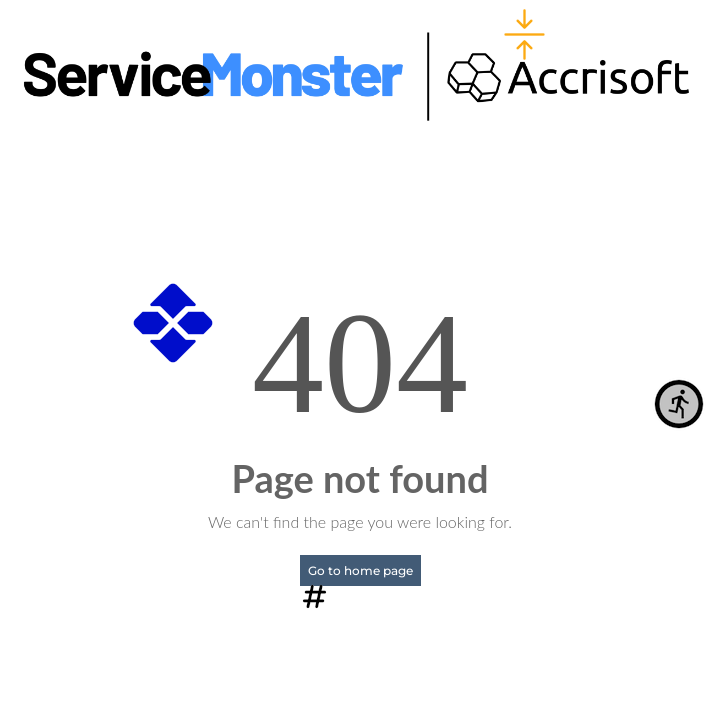 Image resolution: width=720 pixels, height=720 pixels. Describe the element at coordinates (679, 404) in the screenshot. I see `access running or jogging routes` at that location.